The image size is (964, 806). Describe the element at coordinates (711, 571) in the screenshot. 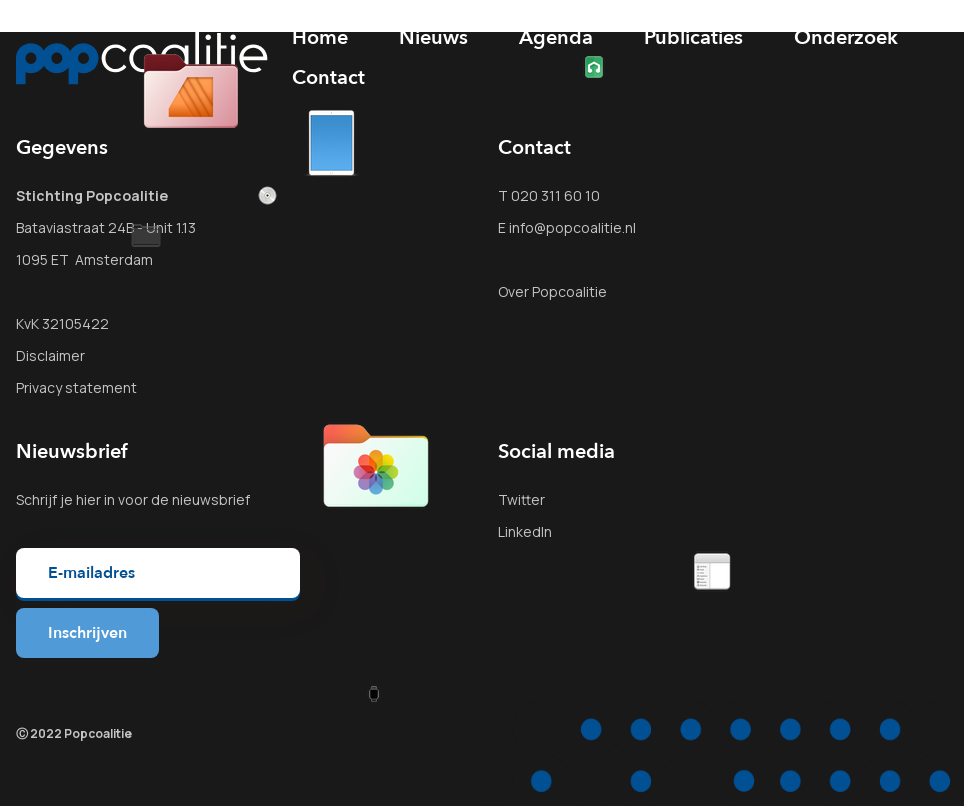

I see `access system preferences from the sidebar` at that location.